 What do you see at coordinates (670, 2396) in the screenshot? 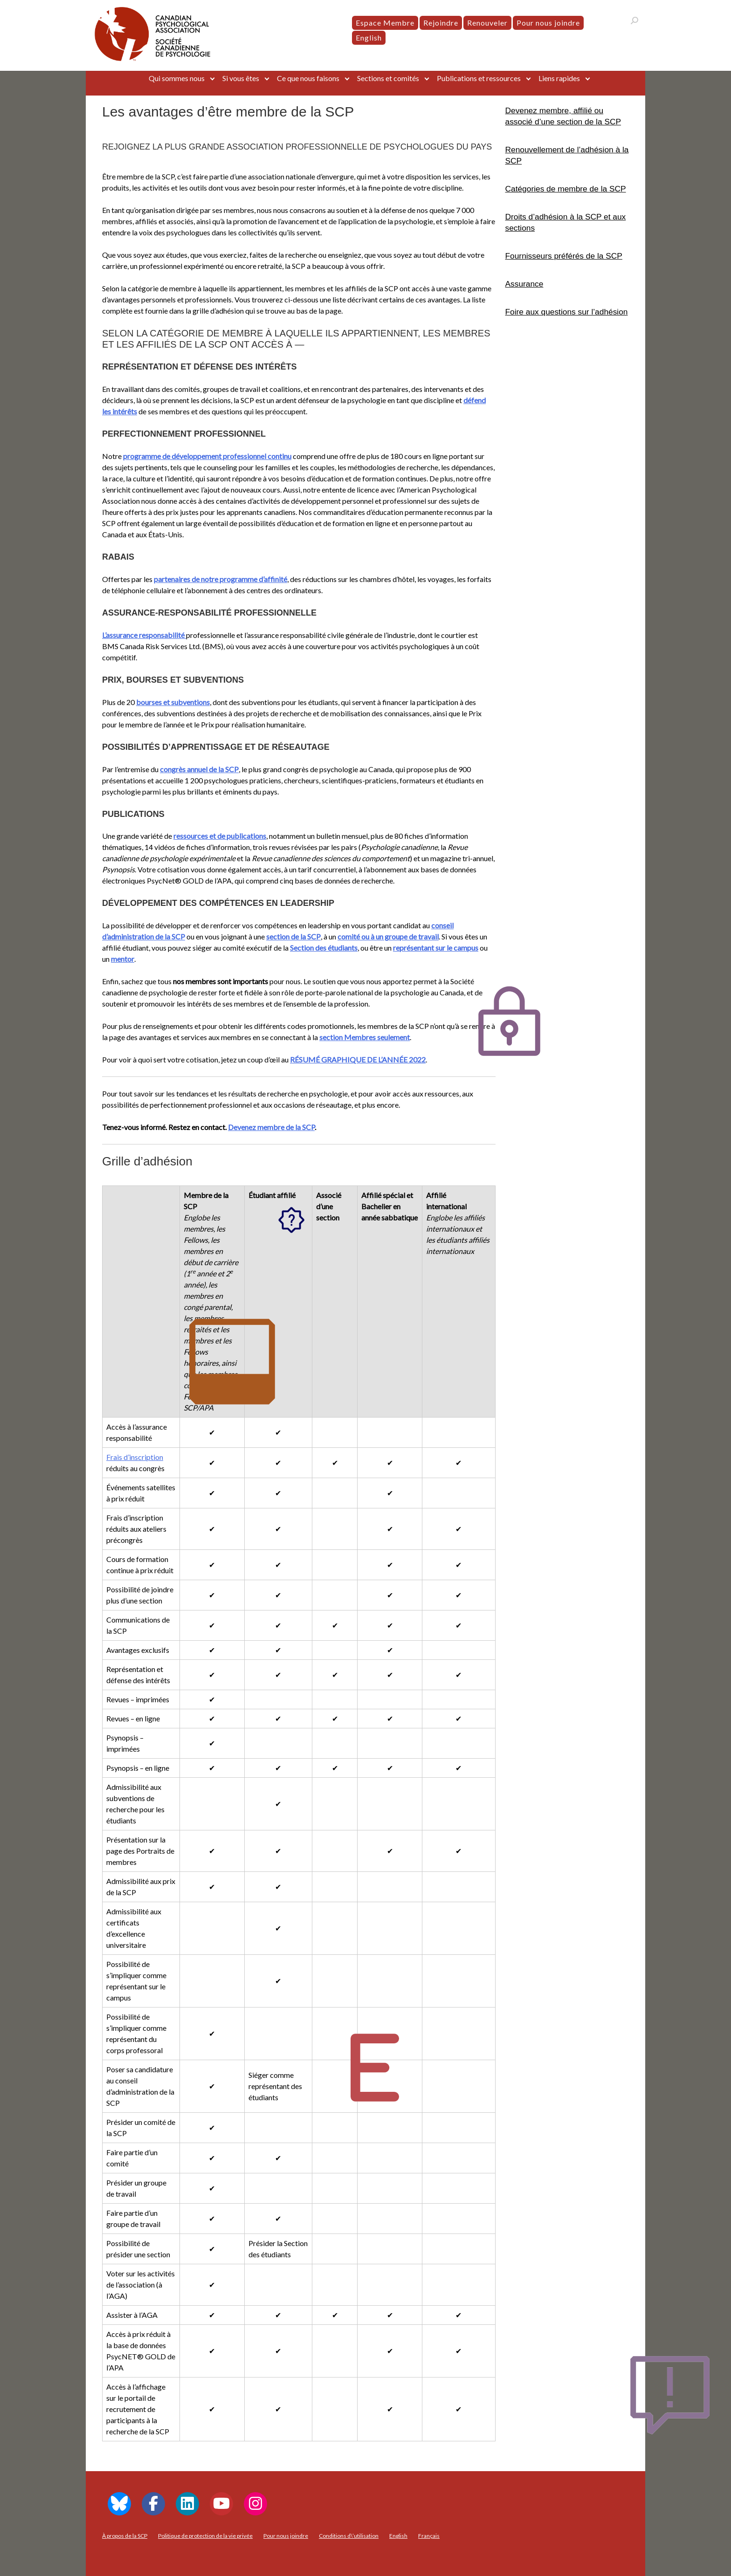
I see `report an issue or problem` at bounding box center [670, 2396].